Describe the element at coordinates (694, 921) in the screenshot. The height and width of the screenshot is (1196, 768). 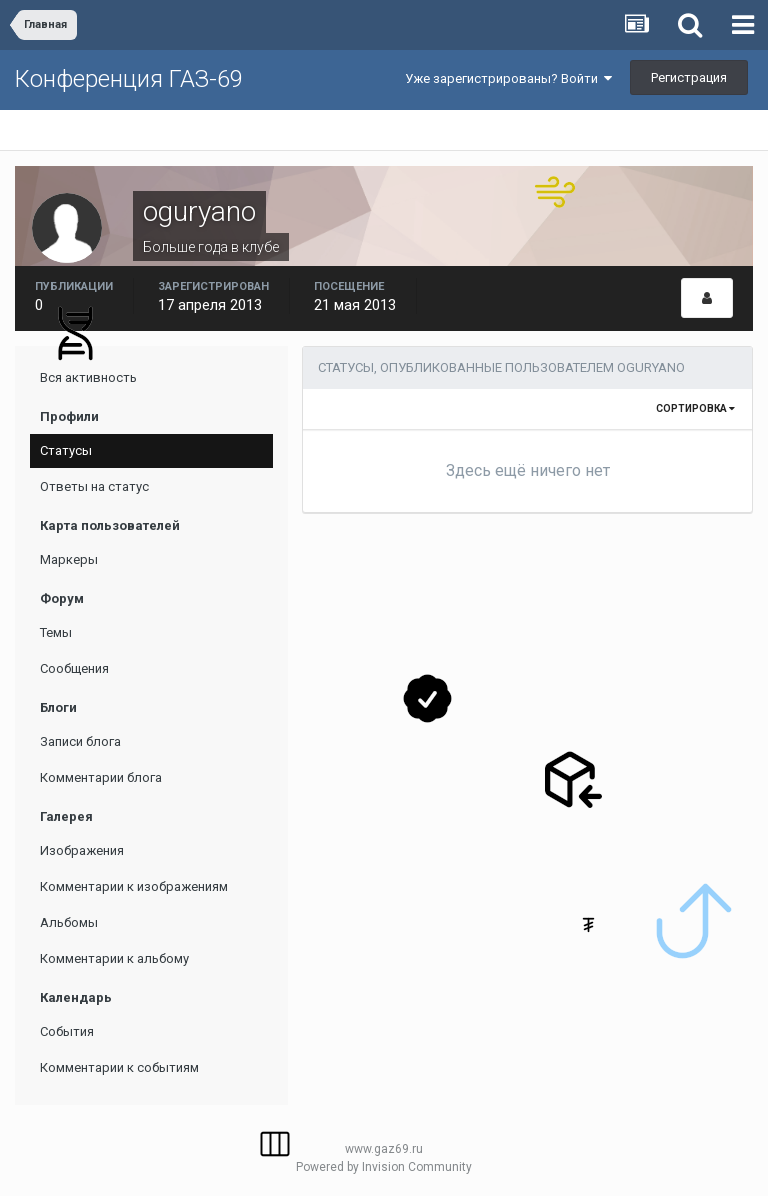
I see `go back to top of page` at that location.